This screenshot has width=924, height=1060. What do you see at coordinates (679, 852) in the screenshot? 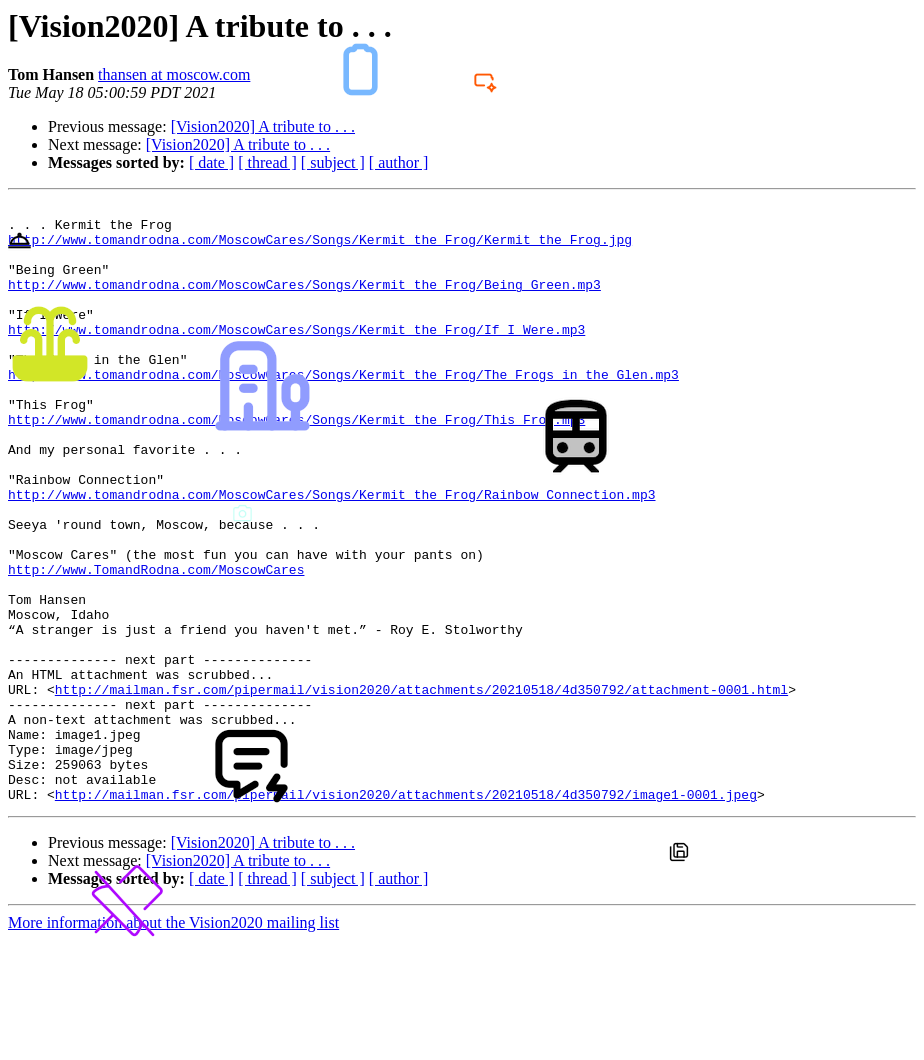
I see `save all open files at once` at bounding box center [679, 852].